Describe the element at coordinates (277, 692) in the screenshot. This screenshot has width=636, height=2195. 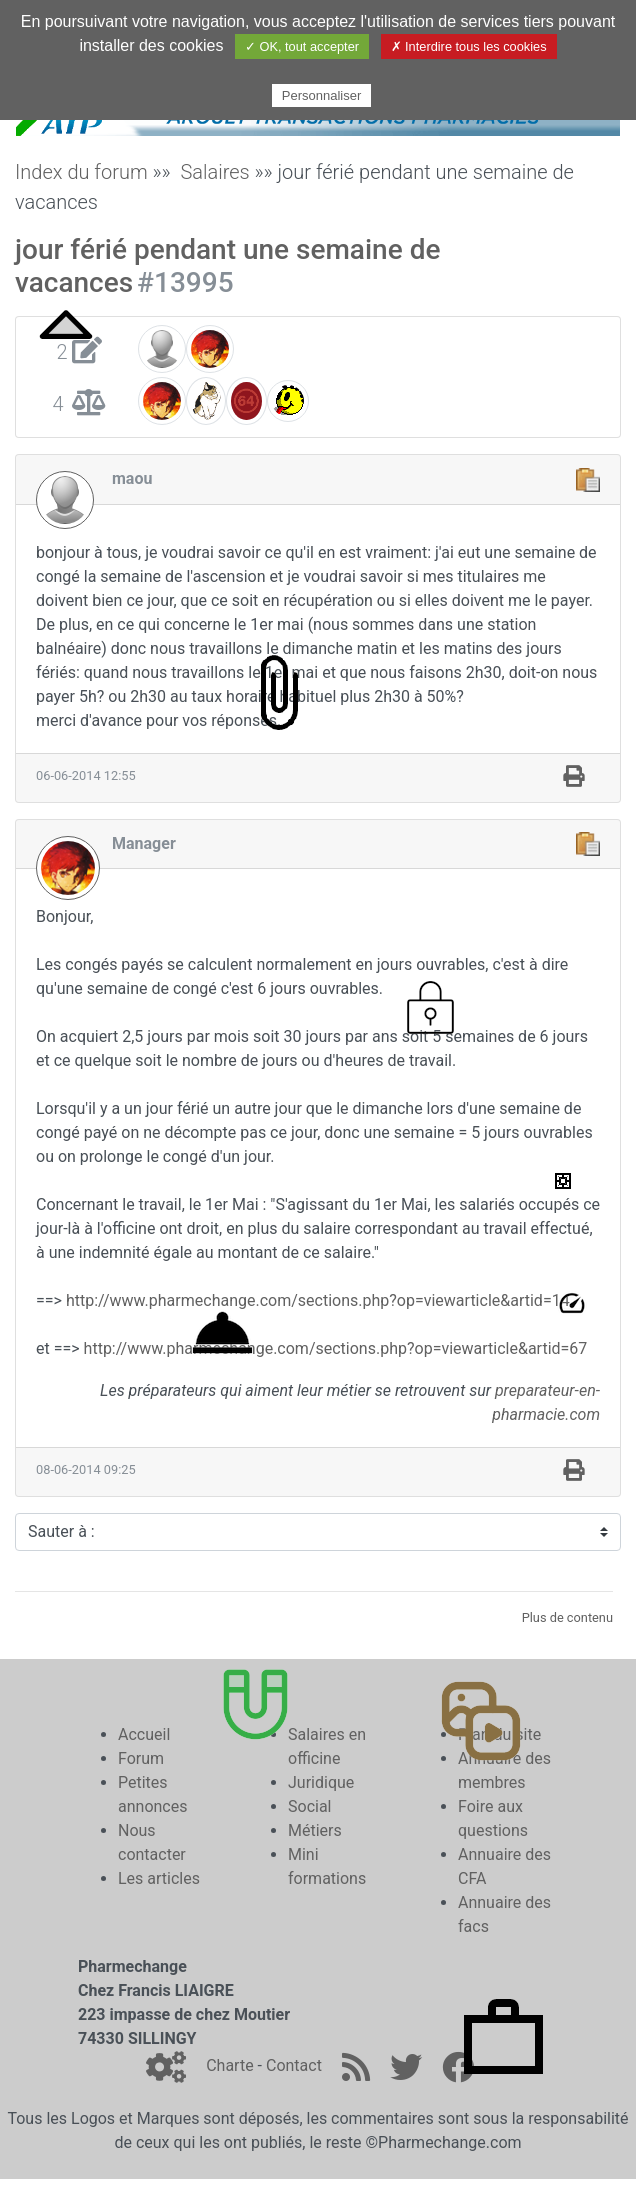
I see `attach a file to your message` at that location.